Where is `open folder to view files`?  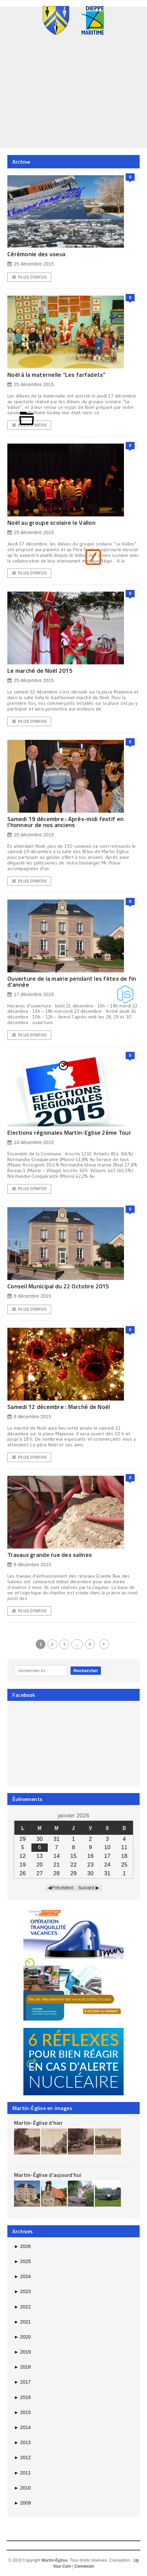 open folder to view files is located at coordinates (26, 418).